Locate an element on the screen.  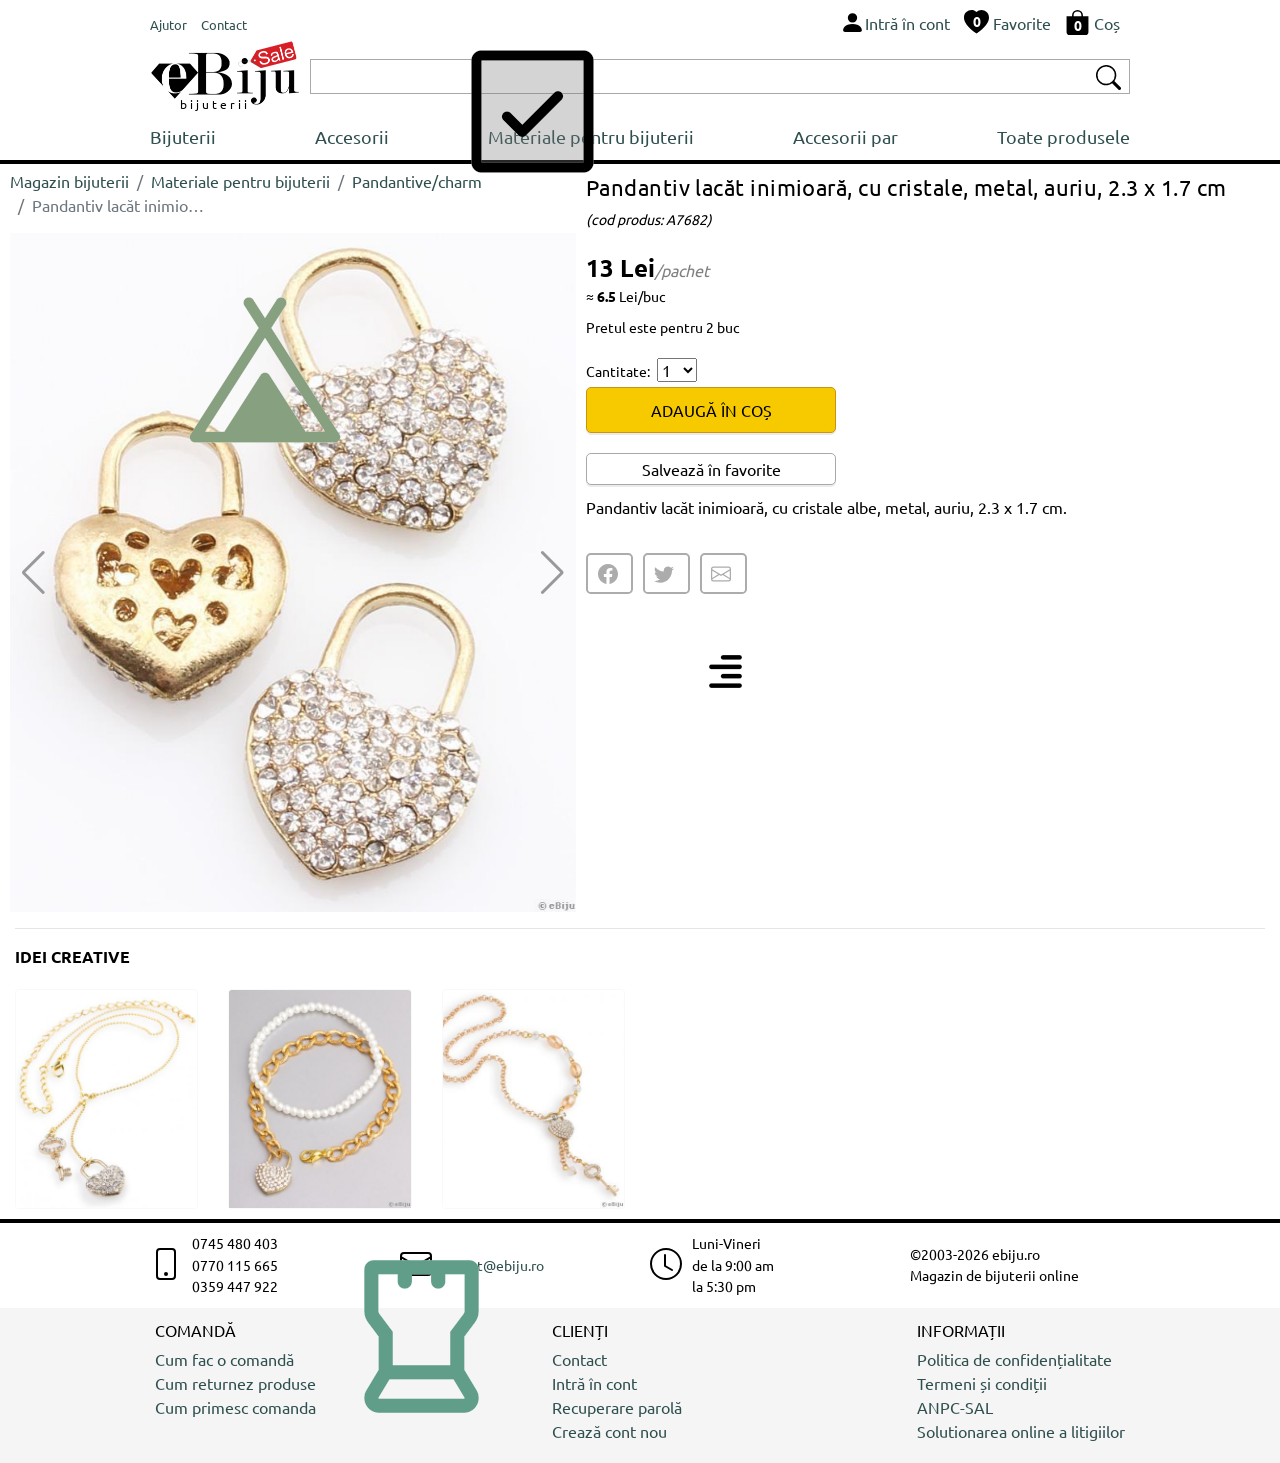
mark task as complete is located at coordinates (532, 111).